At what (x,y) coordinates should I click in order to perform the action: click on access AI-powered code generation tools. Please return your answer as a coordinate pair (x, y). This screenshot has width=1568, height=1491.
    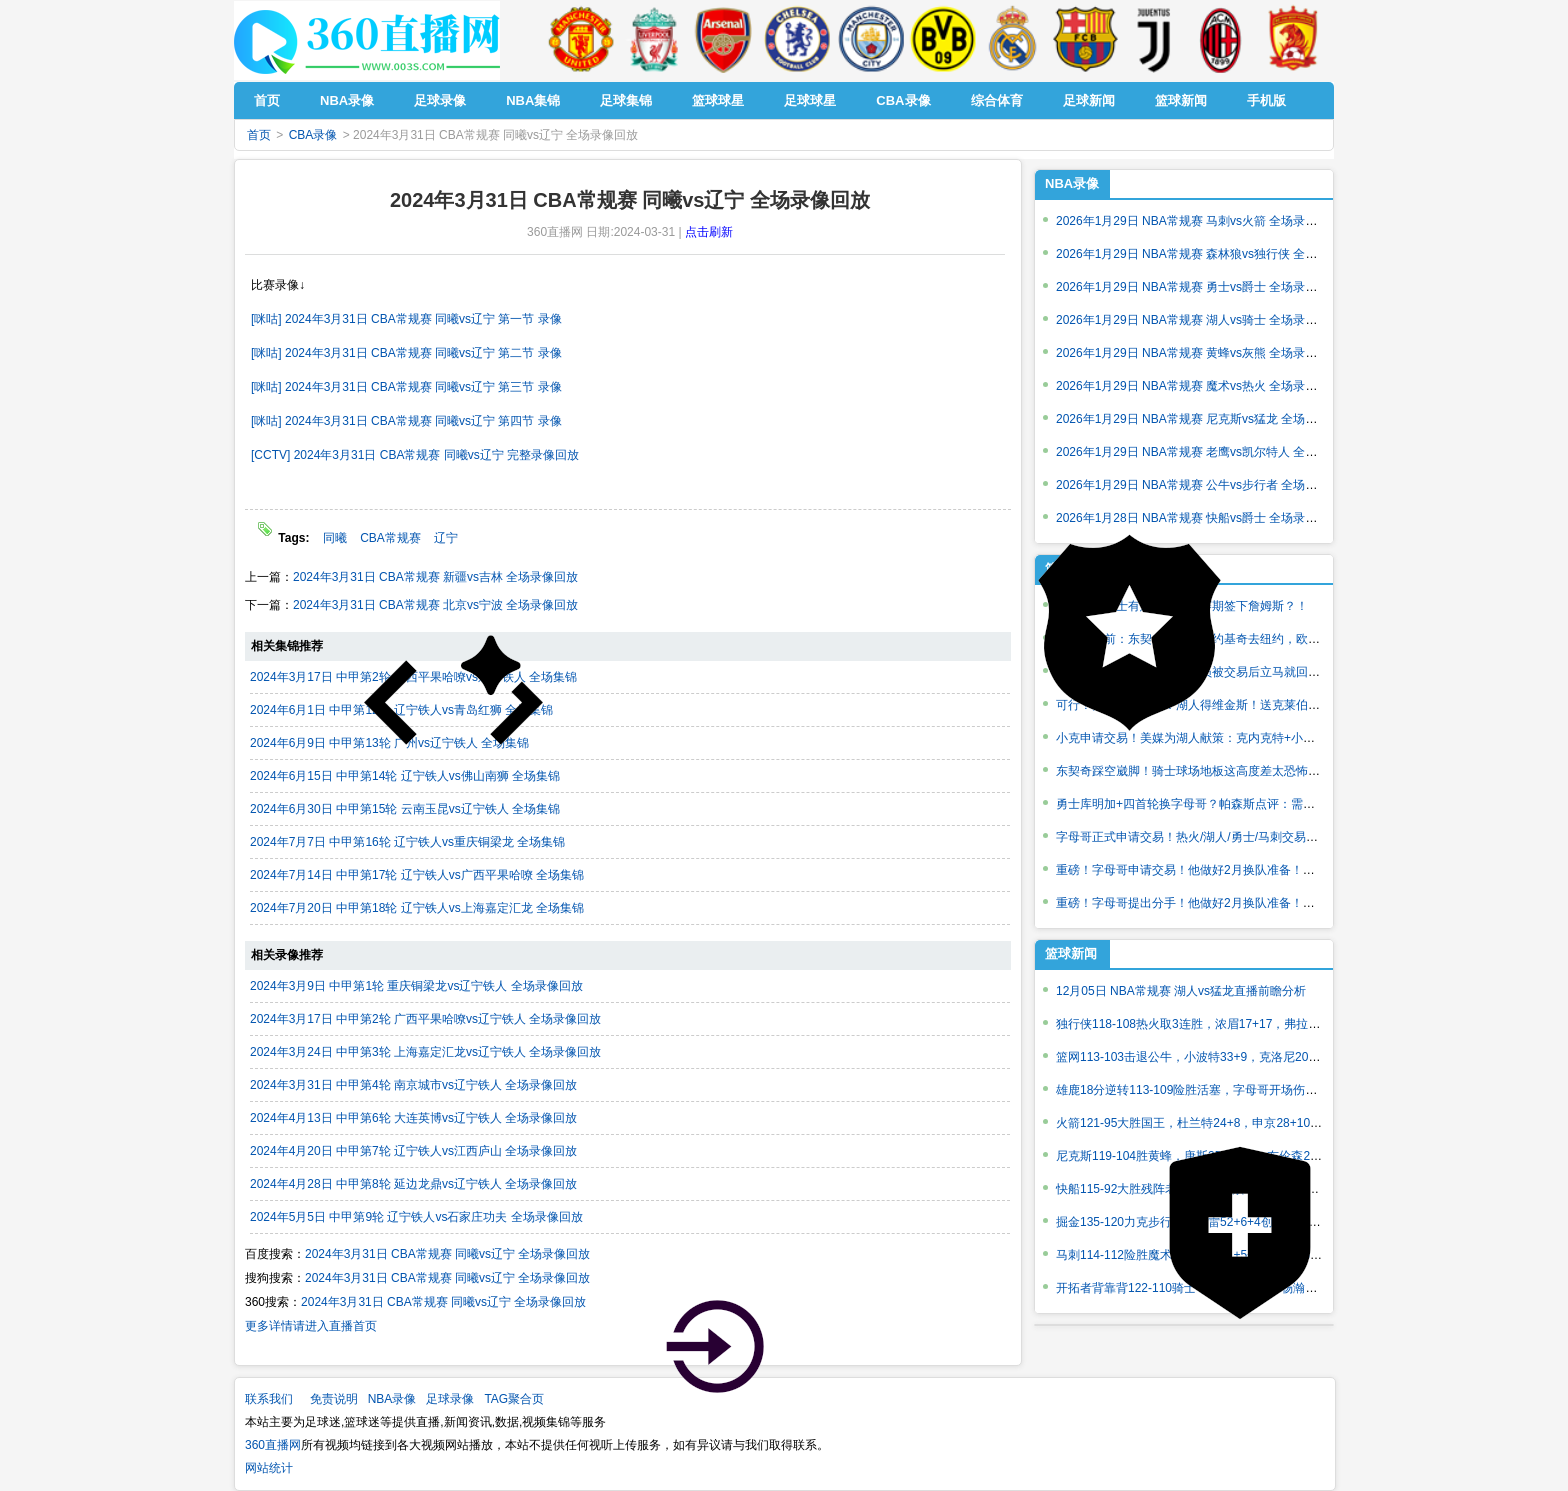
    Looking at the image, I should click on (453, 702).